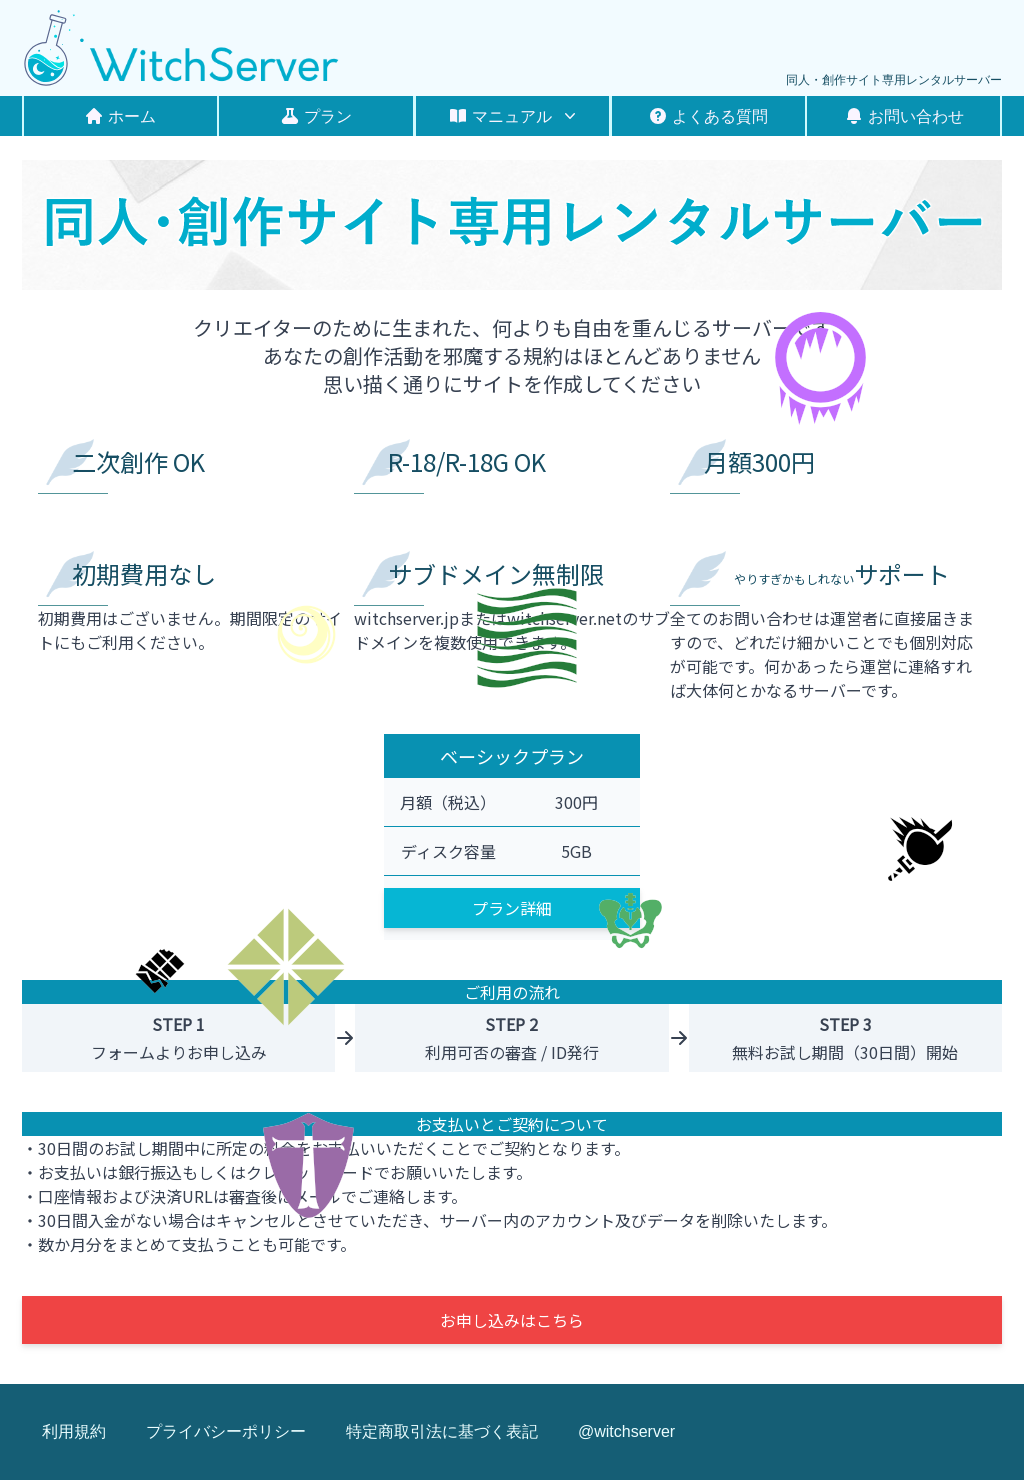 The height and width of the screenshot is (1480, 1024). Describe the element at coordinates (160, 969) in the screenshot. I see `chocolate bar item or consumable in a game` at that location.